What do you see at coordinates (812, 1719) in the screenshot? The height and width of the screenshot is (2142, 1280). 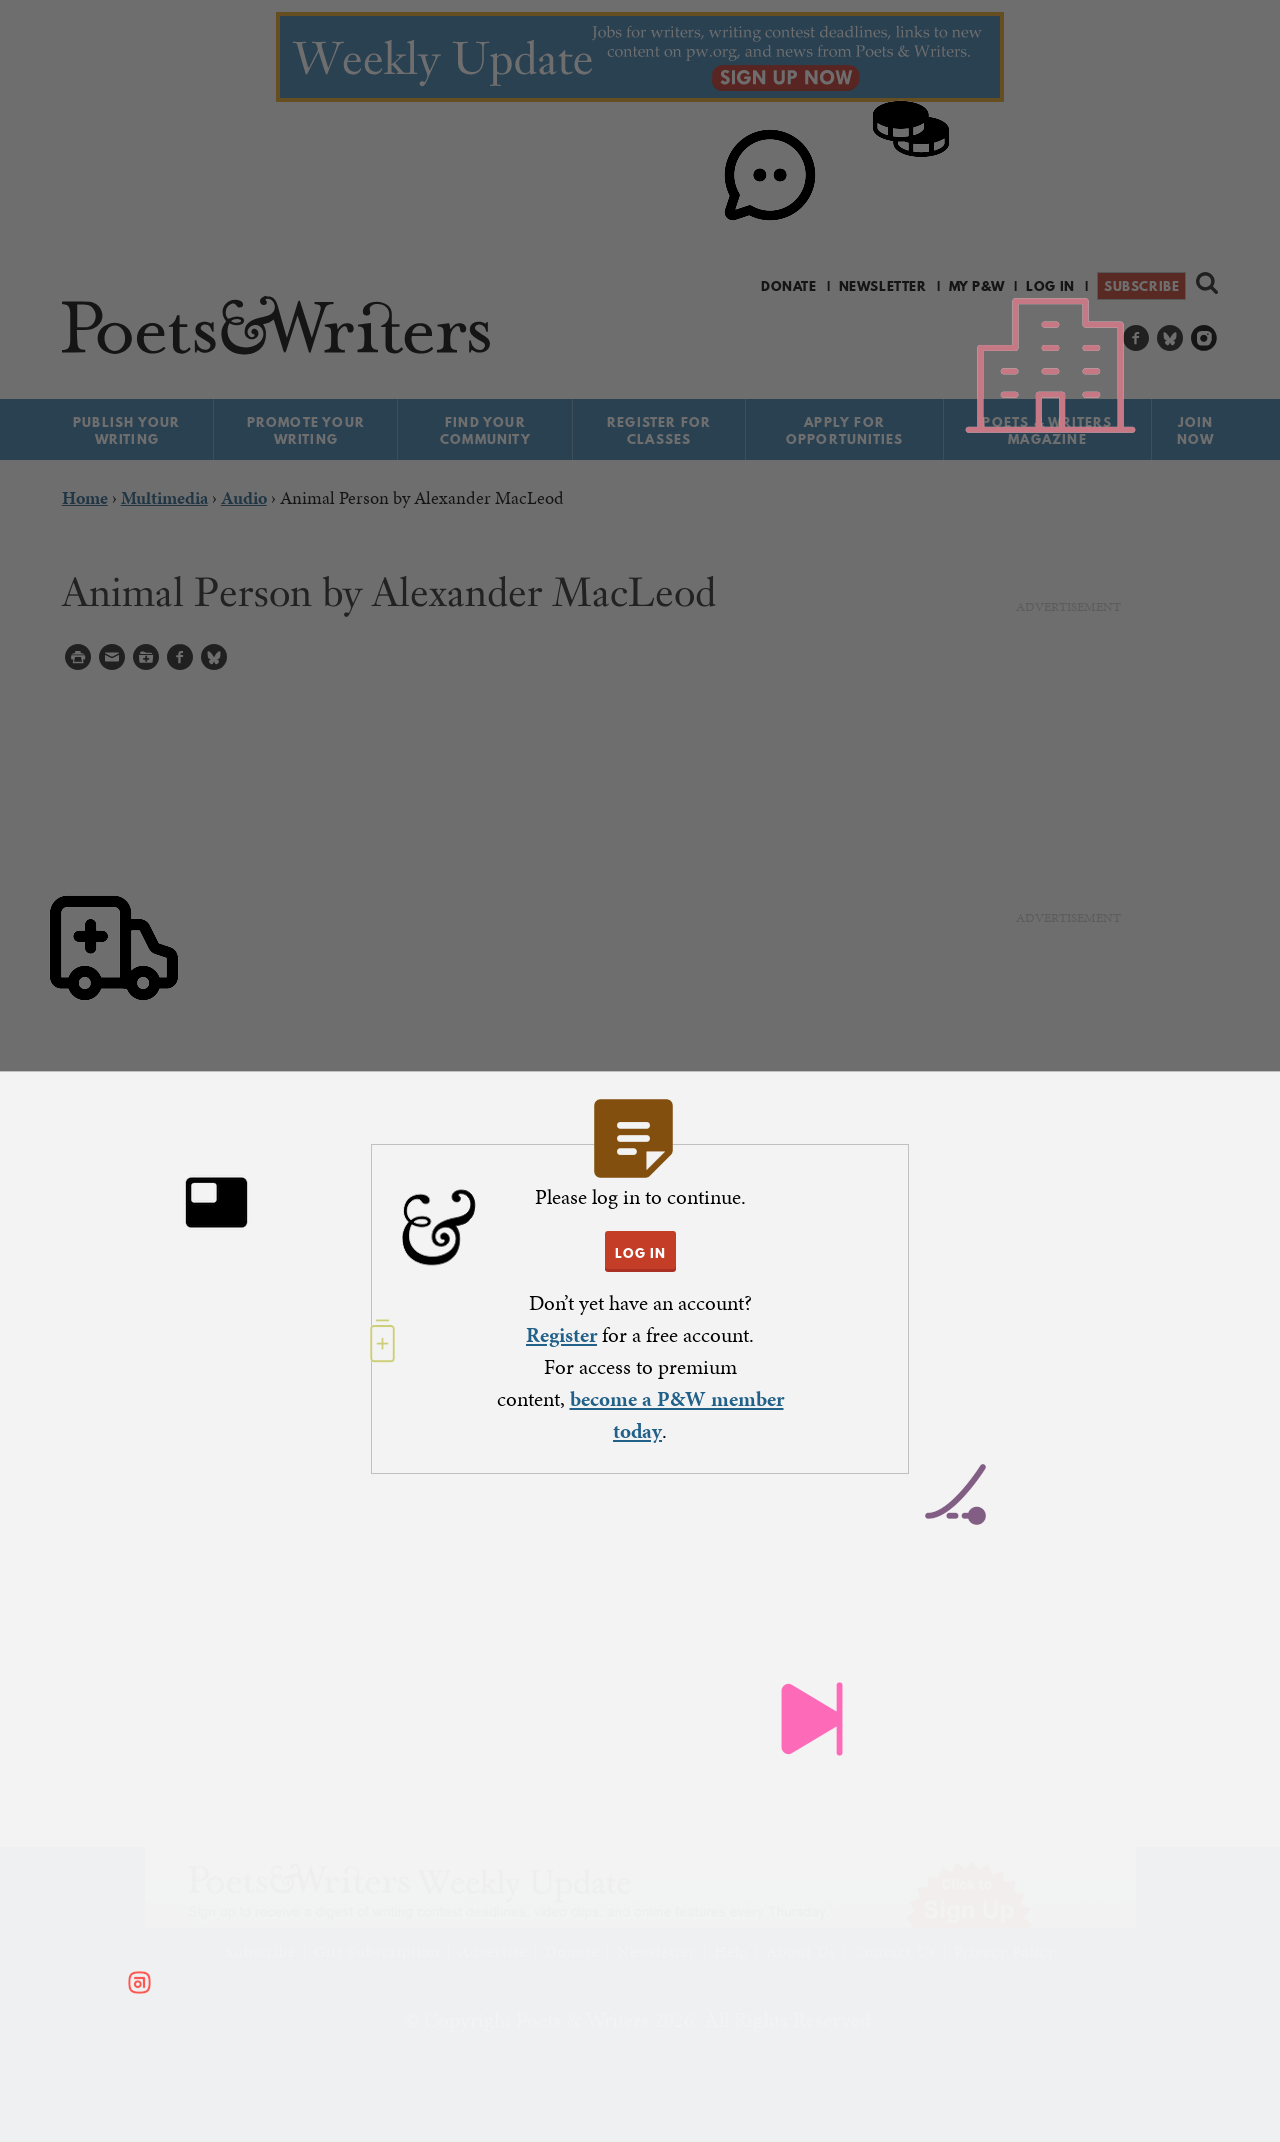 I see `skip to the next track` at bounding box center [812, 1719].